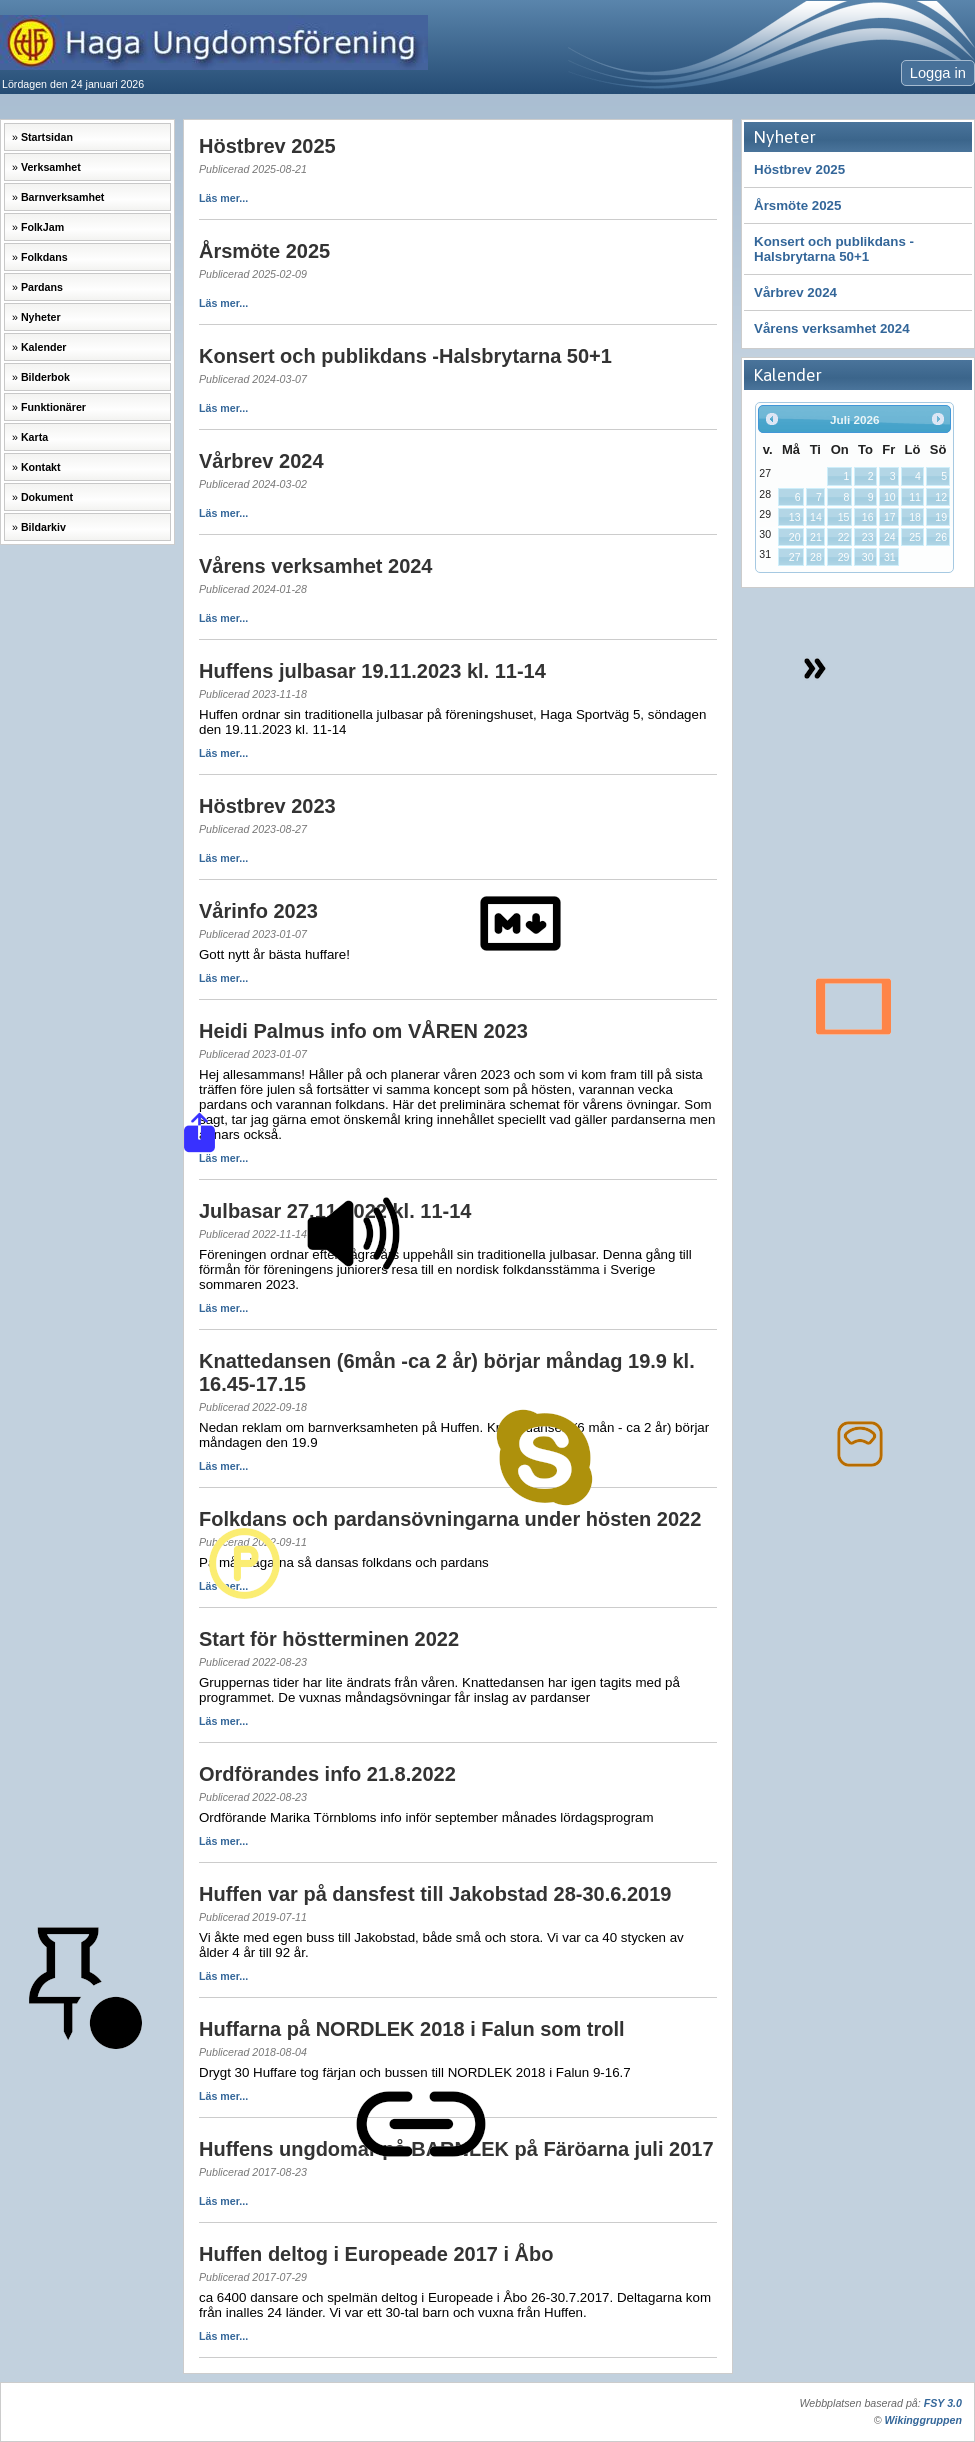 Image resolution: width=975 pixels, height=2442 pixels. I want to click on open Skype app, so click(544, 1457).